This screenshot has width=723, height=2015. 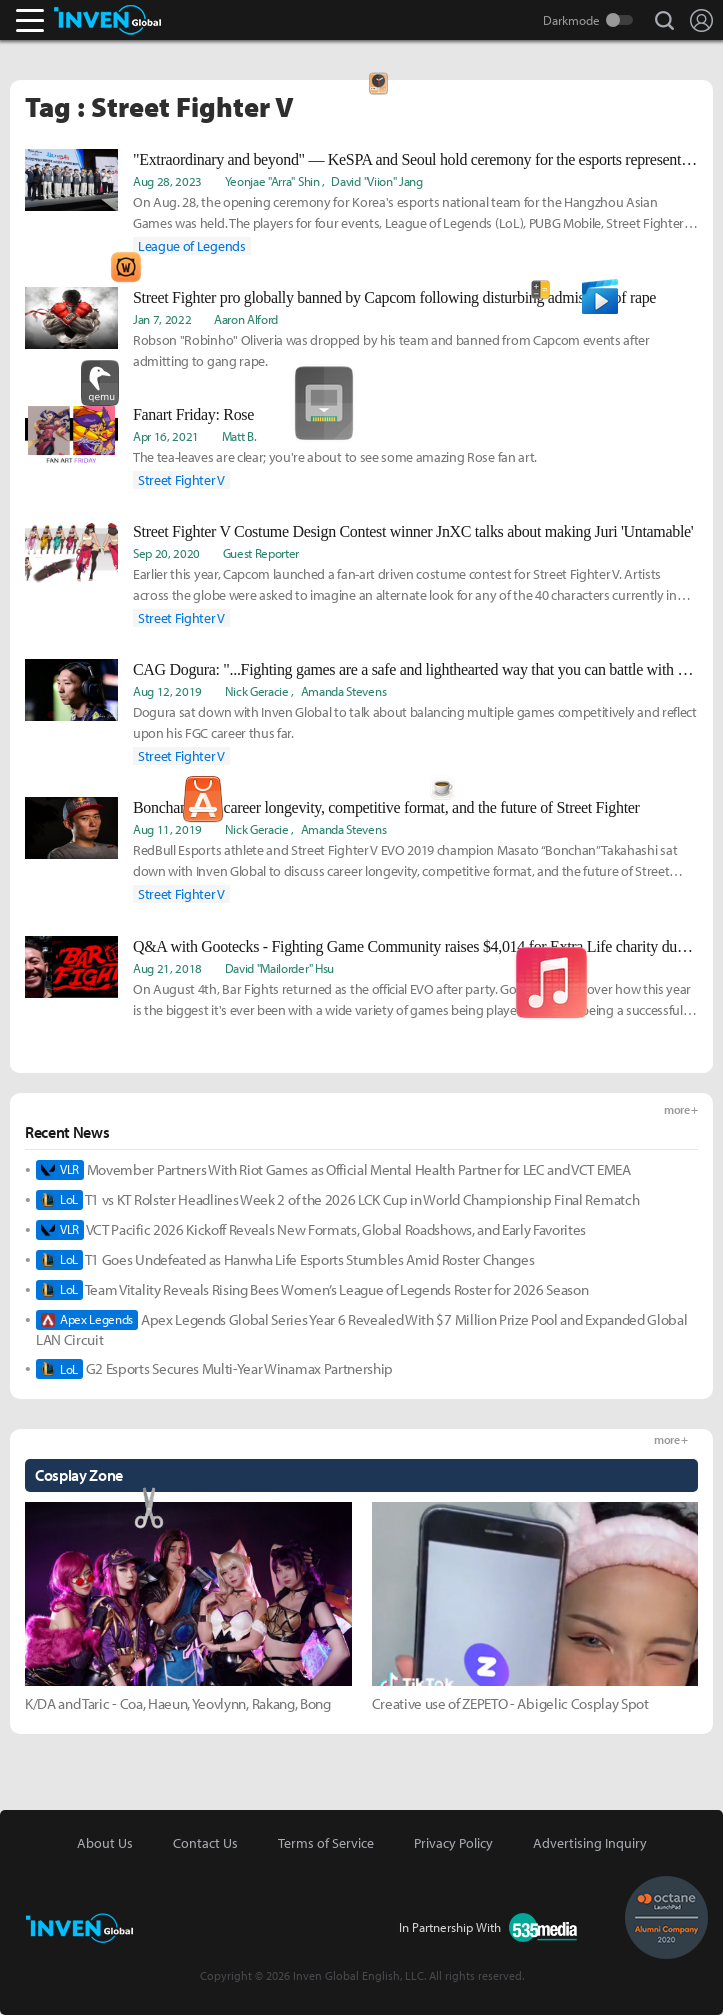 What do you see at coordinates (551, 982) in the screenshot?
I see `open the music player app` at bounding box center [551, 982].